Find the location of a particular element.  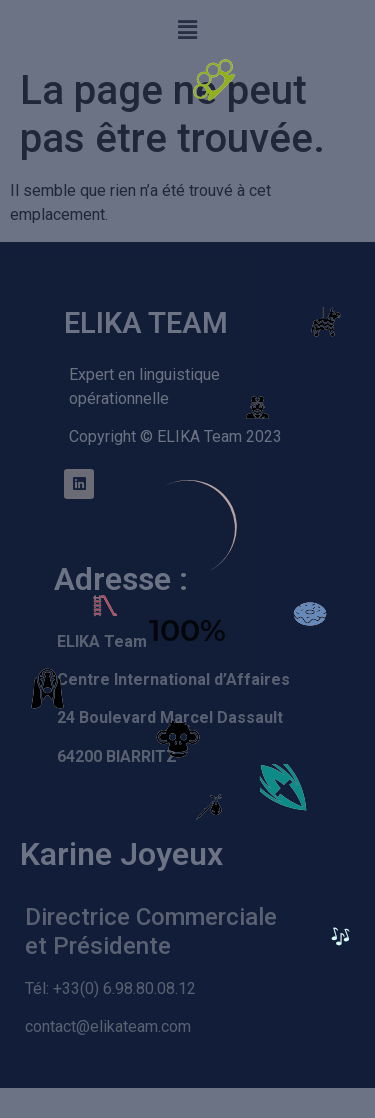

access music or audio player is located at coordinates (340, 936).